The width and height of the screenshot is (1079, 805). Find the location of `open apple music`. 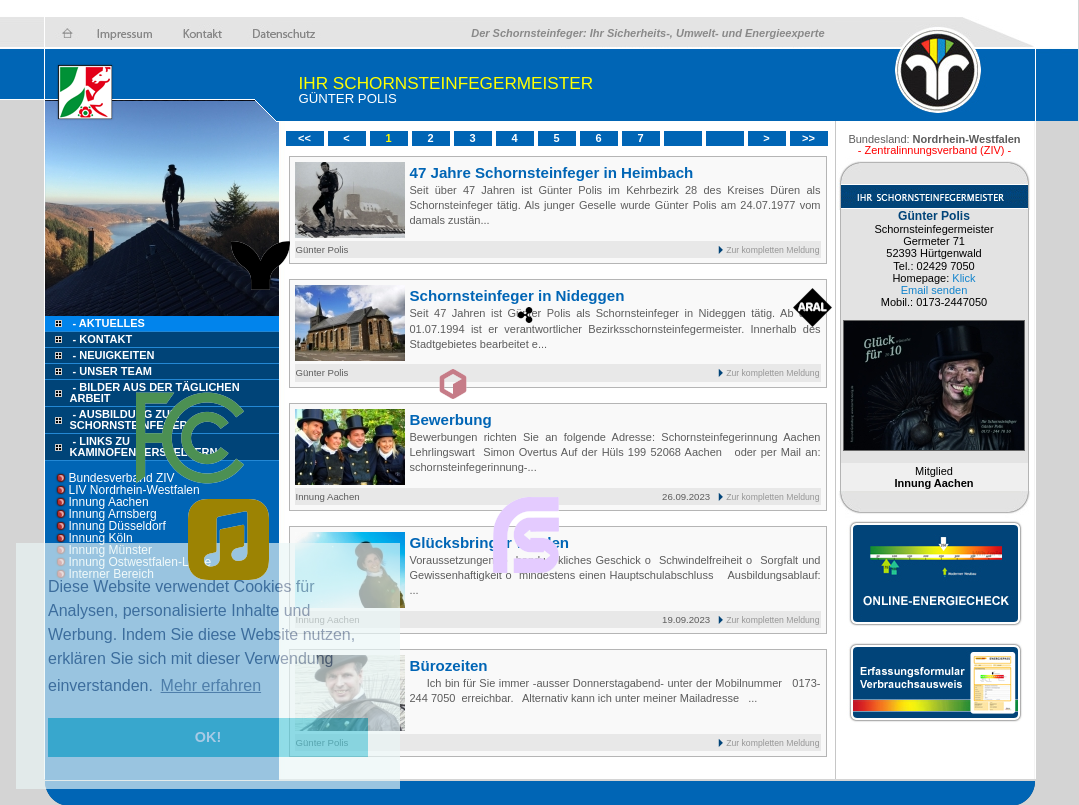

open apple music is located at coordinates (228, 539).